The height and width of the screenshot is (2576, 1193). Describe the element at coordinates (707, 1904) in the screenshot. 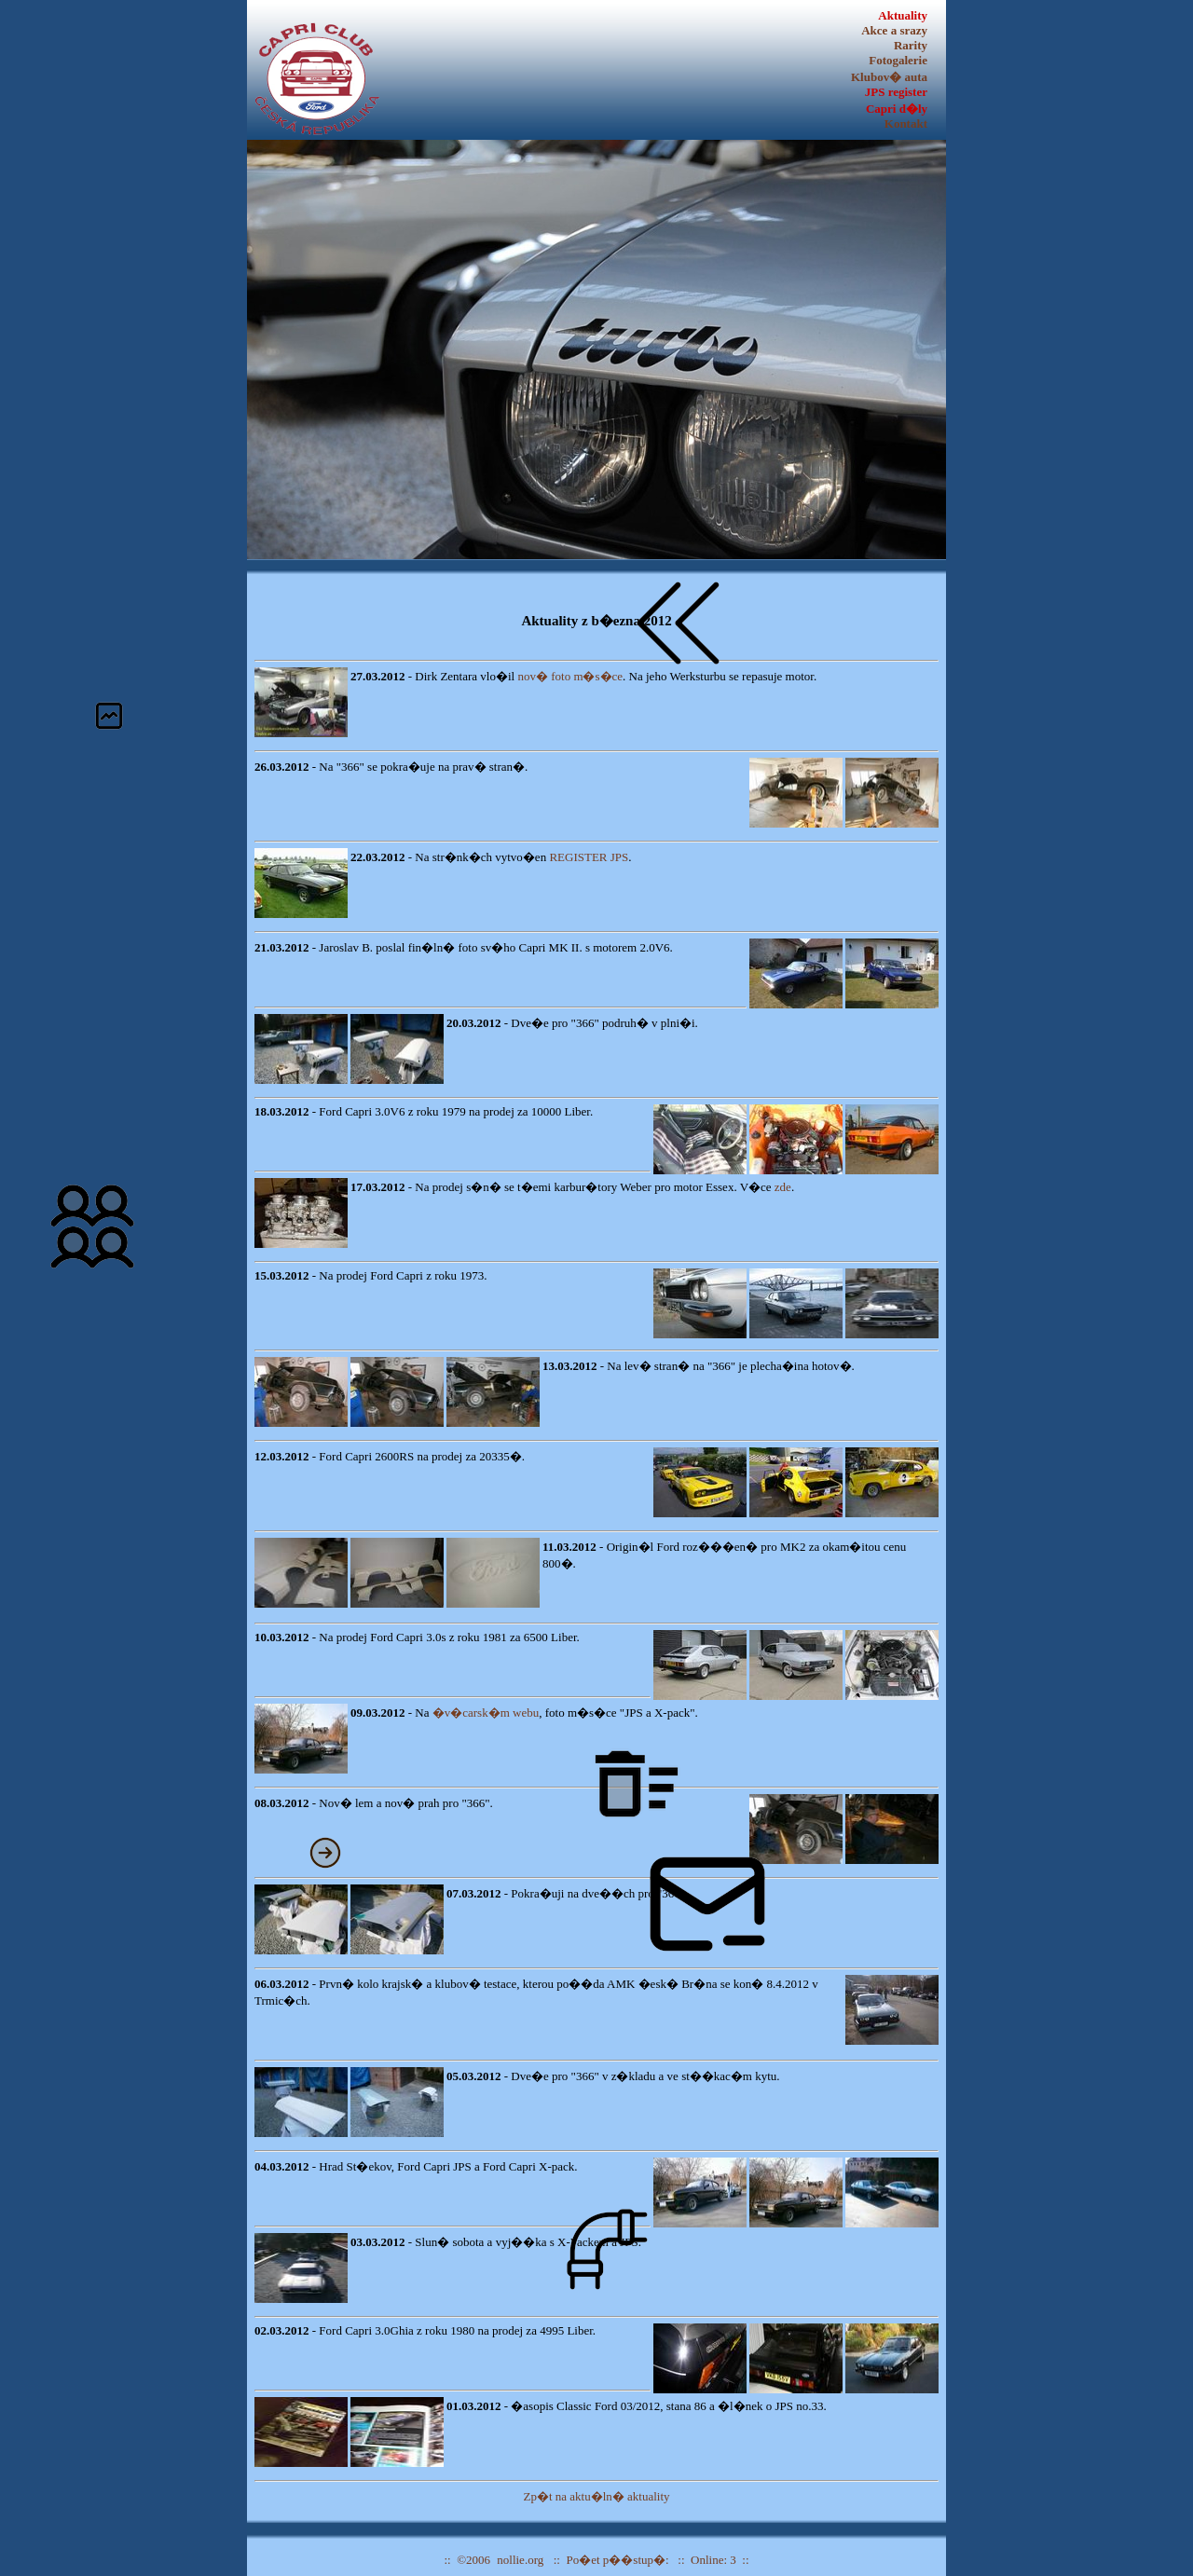

I see `remove an email from your inbox` at that location.